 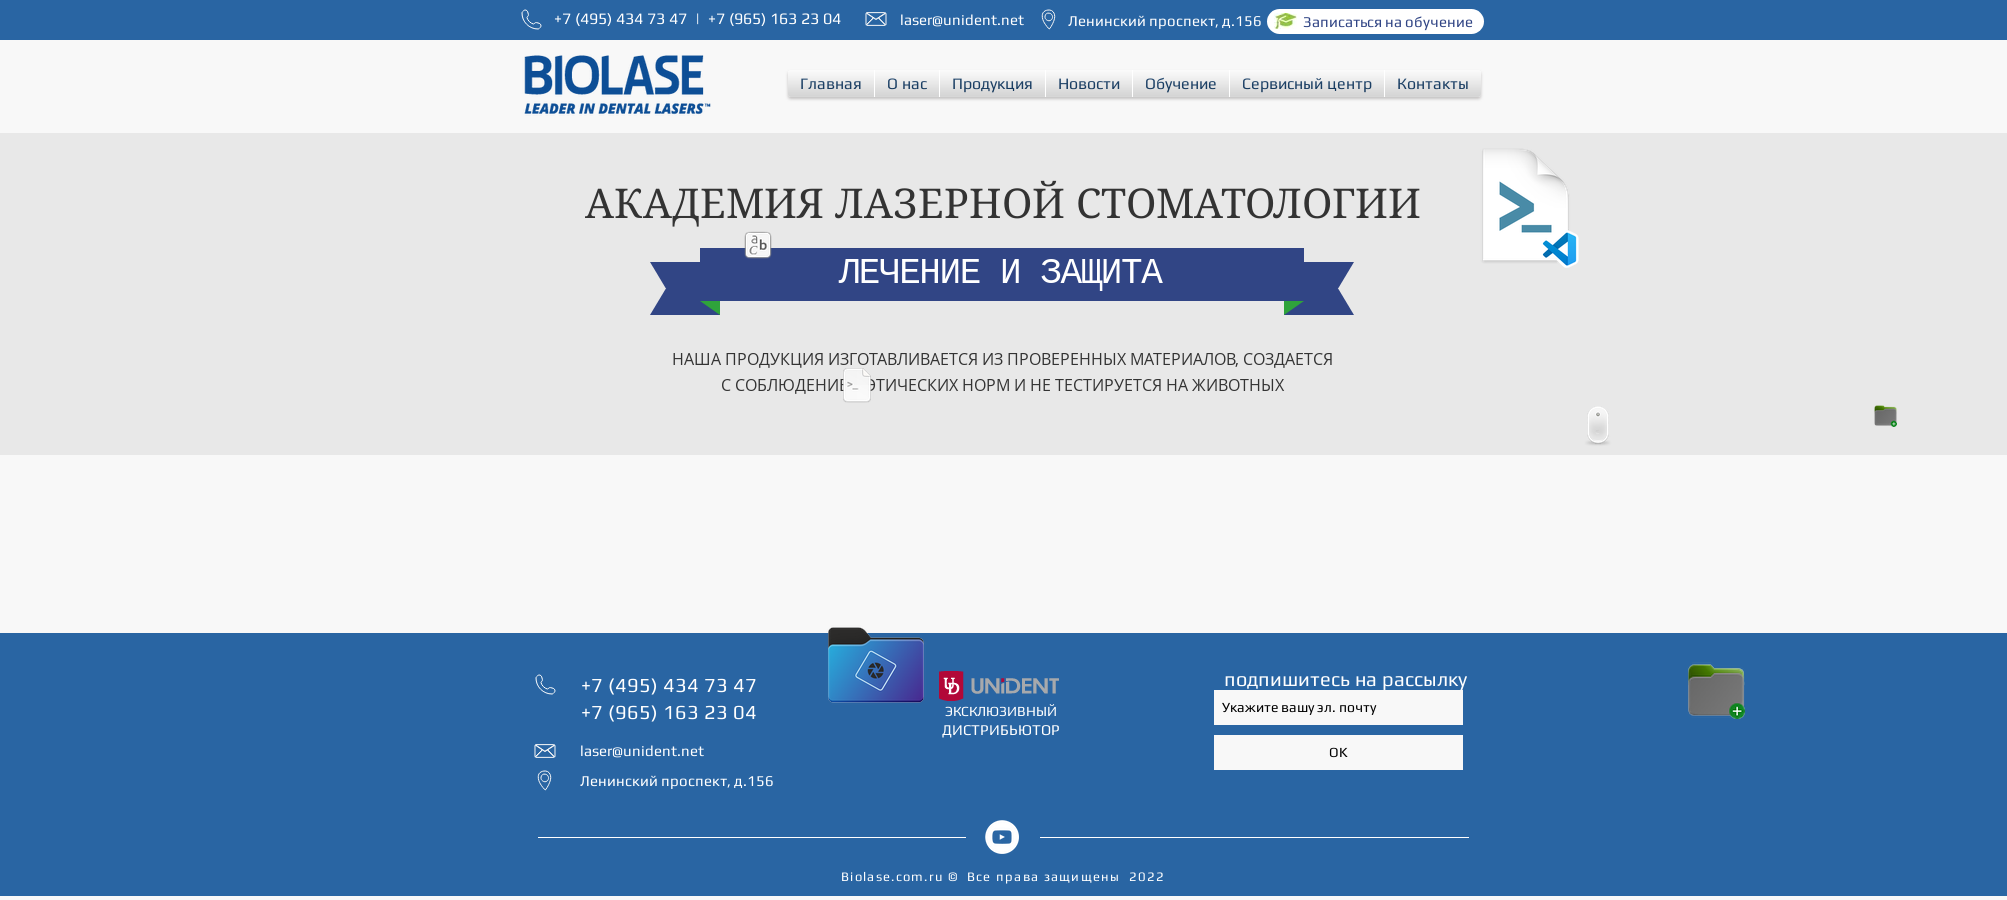 I want to click on a shell script or bash file, so click(x=857, y=385).